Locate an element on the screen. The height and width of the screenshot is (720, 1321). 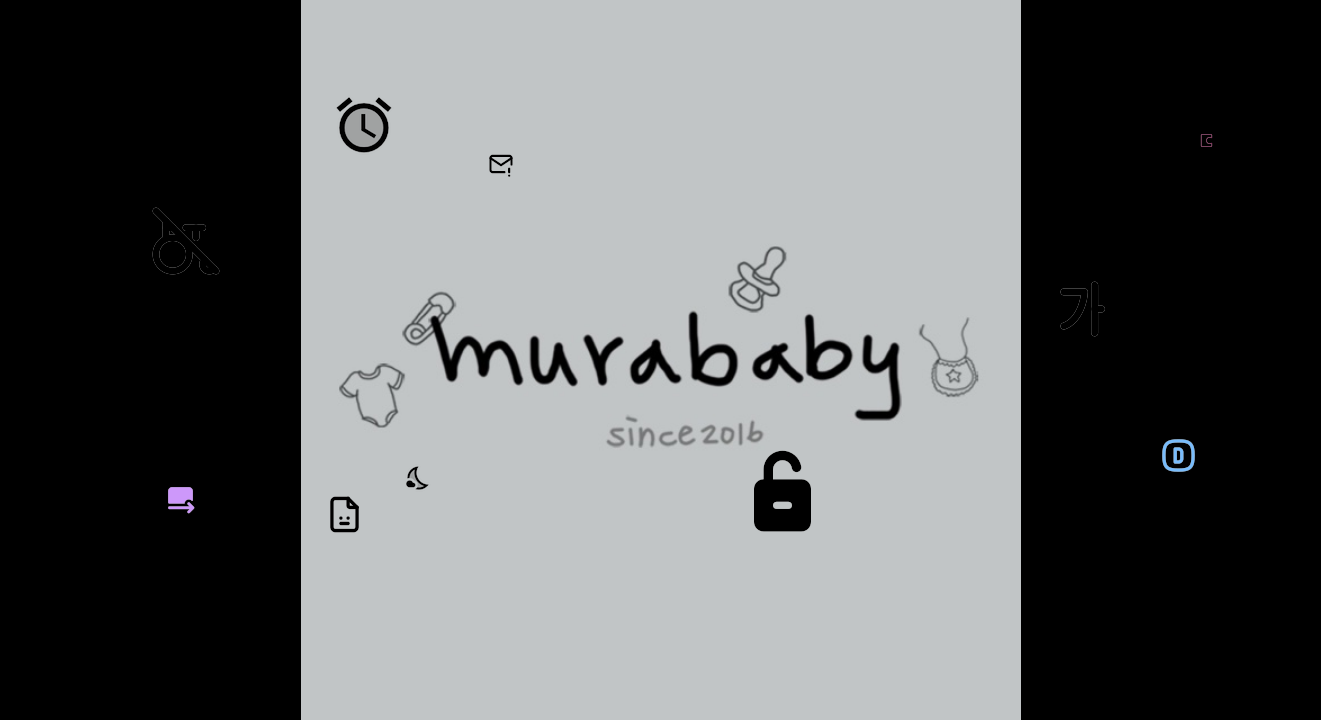
indicates a "D" rating or grade is located at coordinates (1178, 455).